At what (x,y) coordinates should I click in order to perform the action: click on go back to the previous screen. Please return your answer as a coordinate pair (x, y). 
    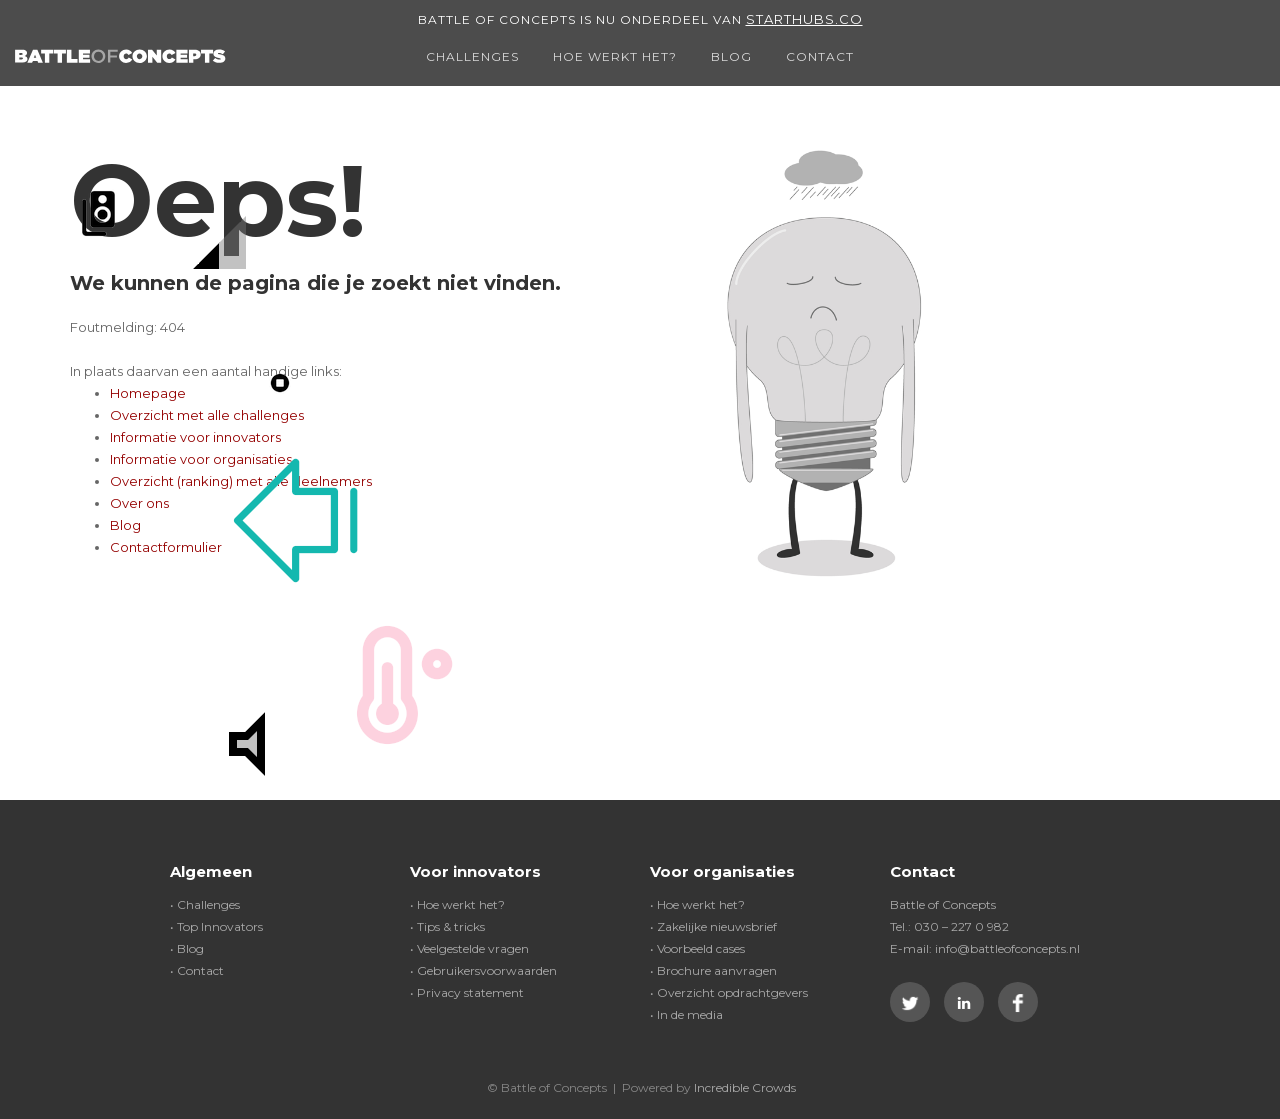
    Looking at the image, I should click on (300, 520).